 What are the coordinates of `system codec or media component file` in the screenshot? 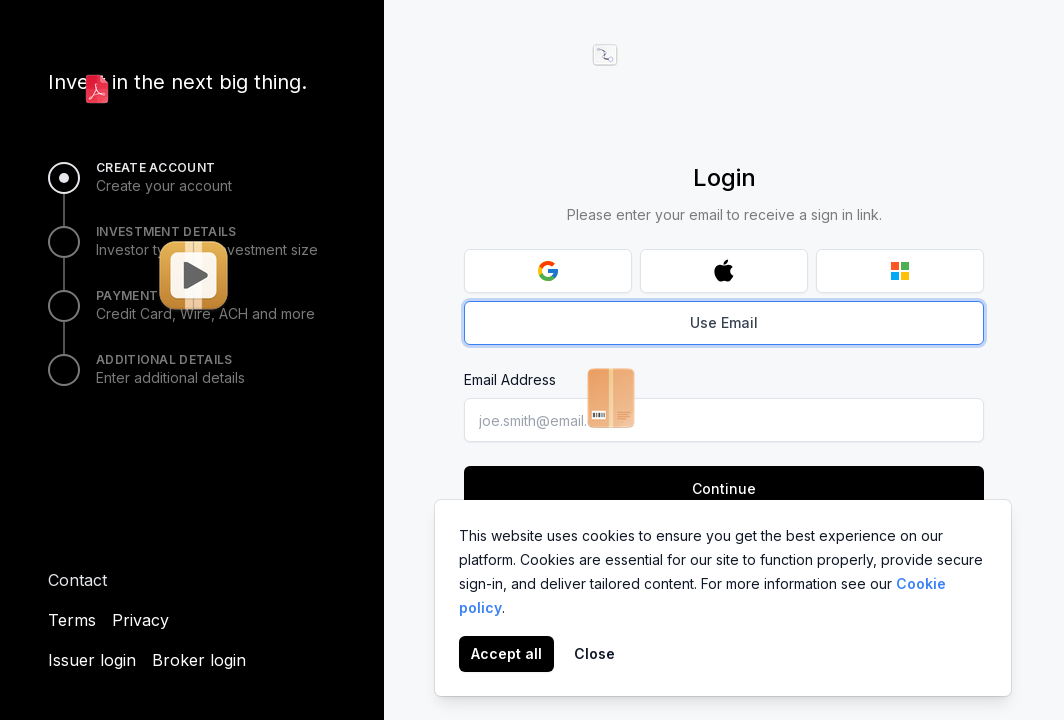 It's located at (193, 276).